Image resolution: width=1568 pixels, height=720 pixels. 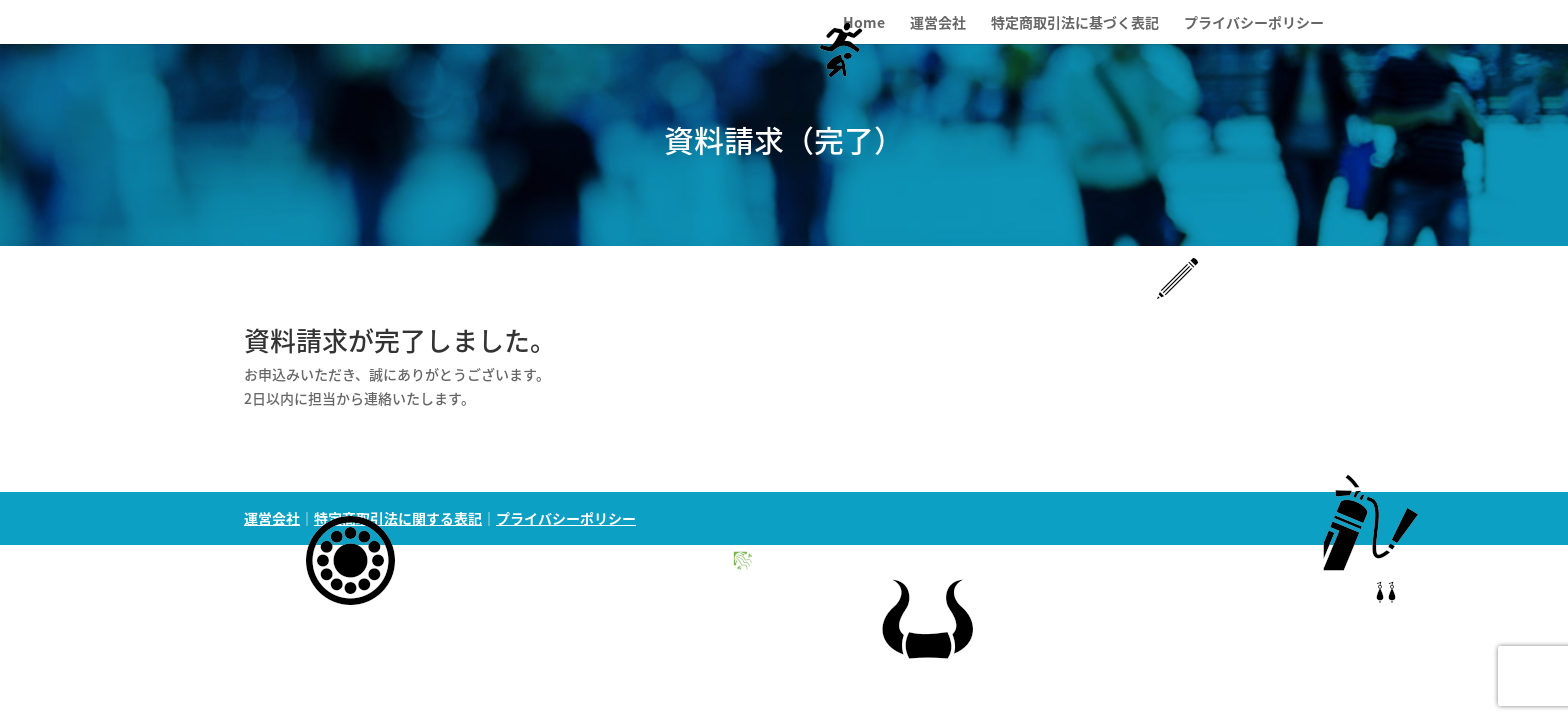 I want to click on rotary dial or vintage phone interface, so click(x=350, y=560).